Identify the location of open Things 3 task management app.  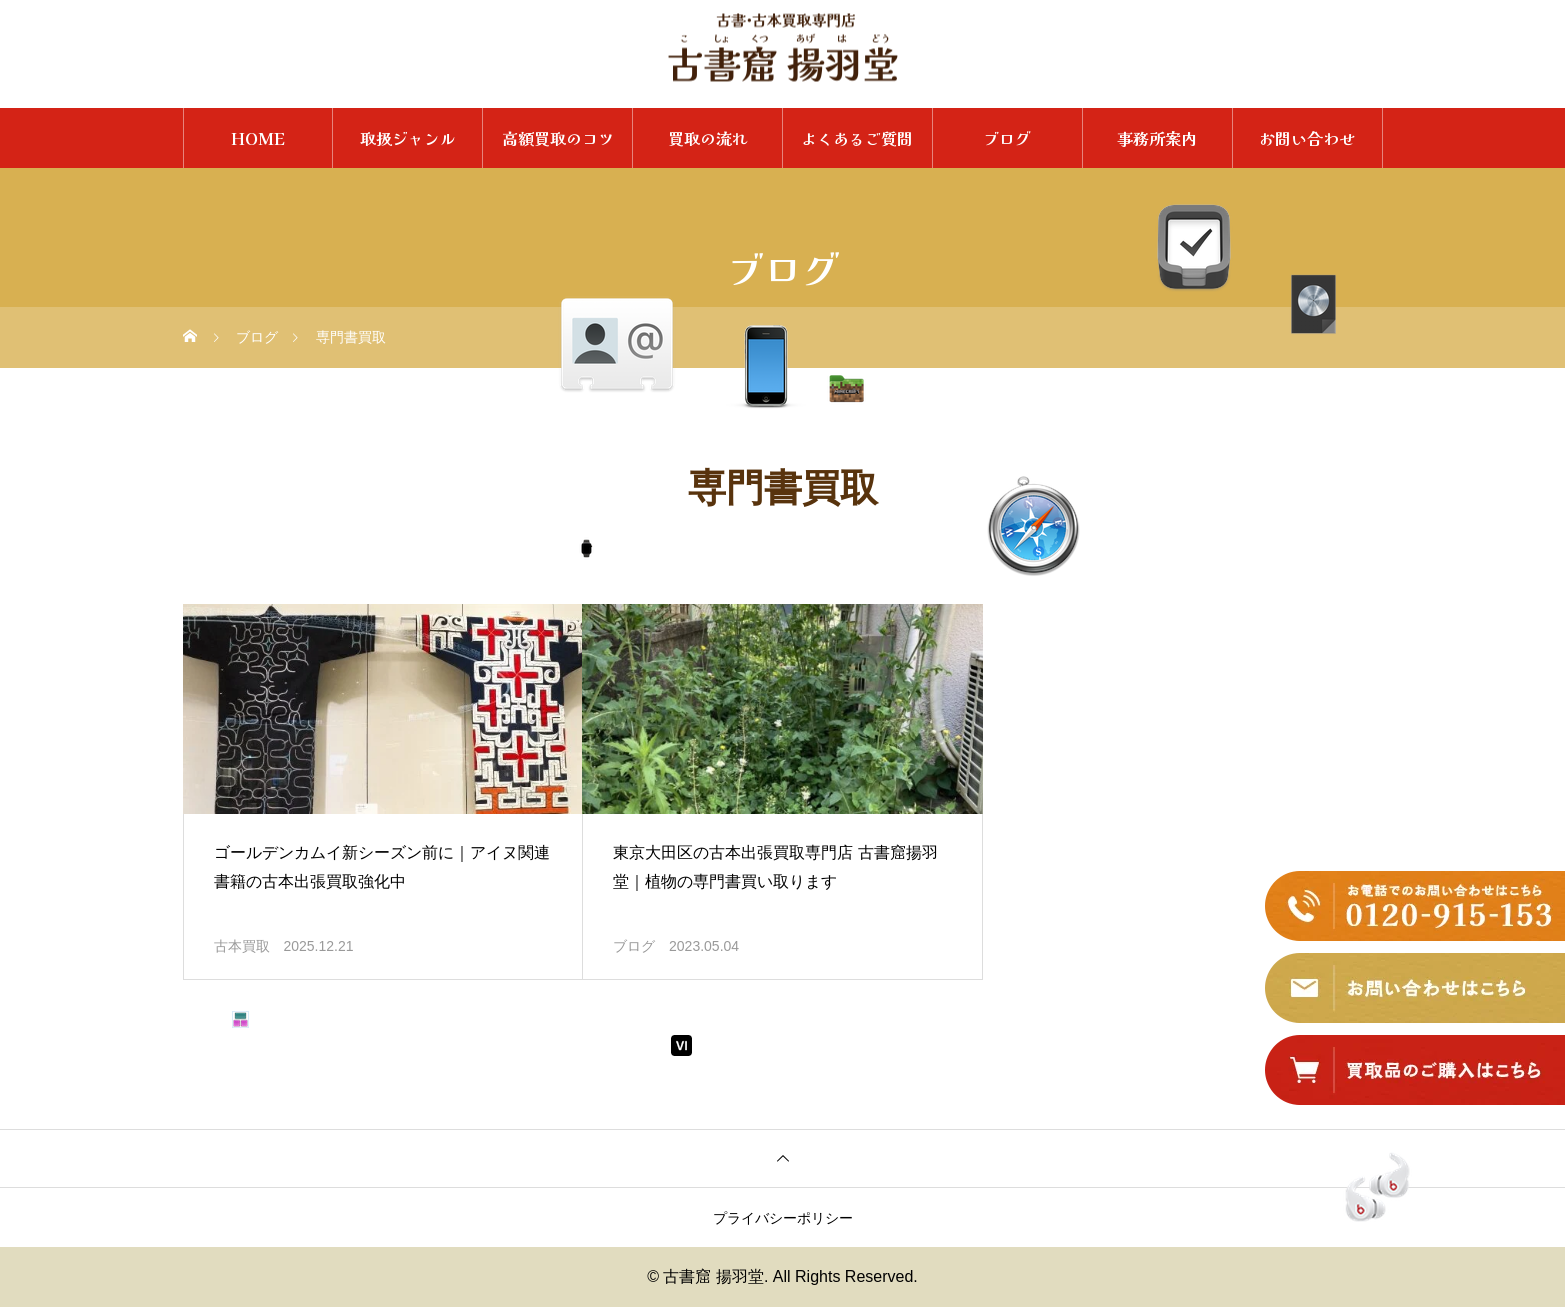
(1194, 247).